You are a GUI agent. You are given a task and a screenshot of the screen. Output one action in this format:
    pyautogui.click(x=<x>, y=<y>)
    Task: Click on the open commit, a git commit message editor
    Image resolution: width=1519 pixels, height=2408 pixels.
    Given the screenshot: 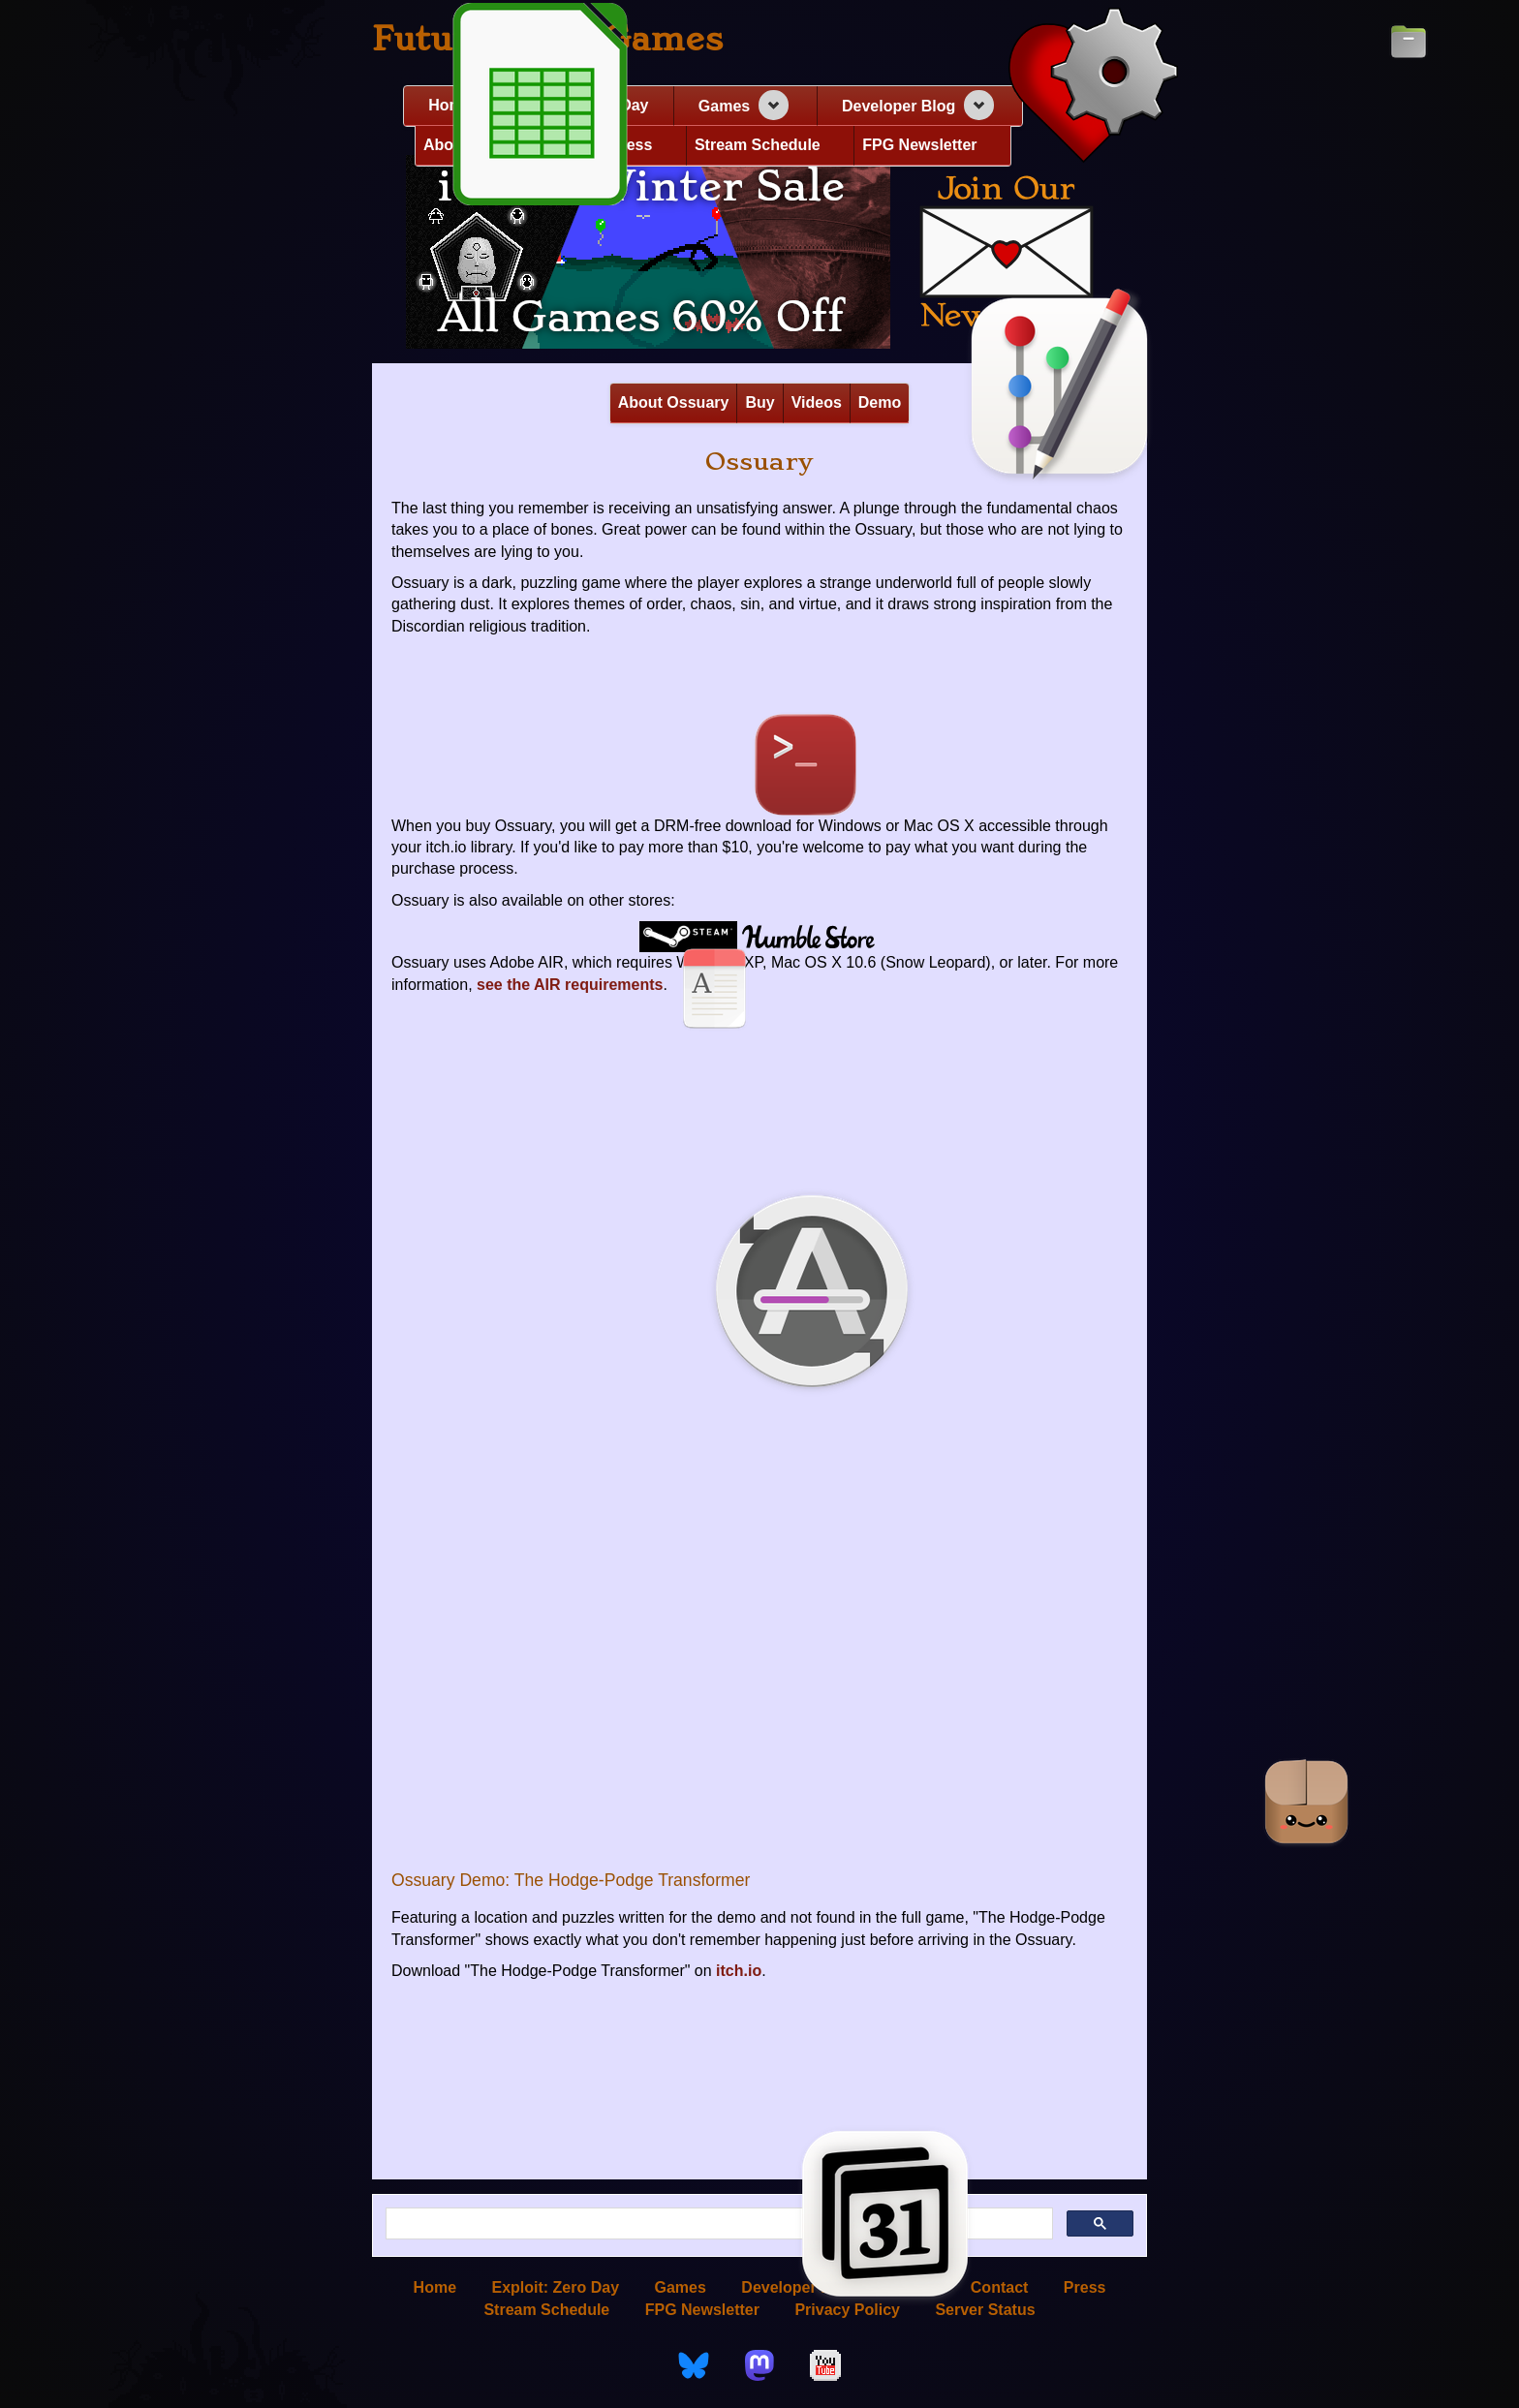 What is the action you would take?
    pyautogui.click(x=1059, y=386)
    